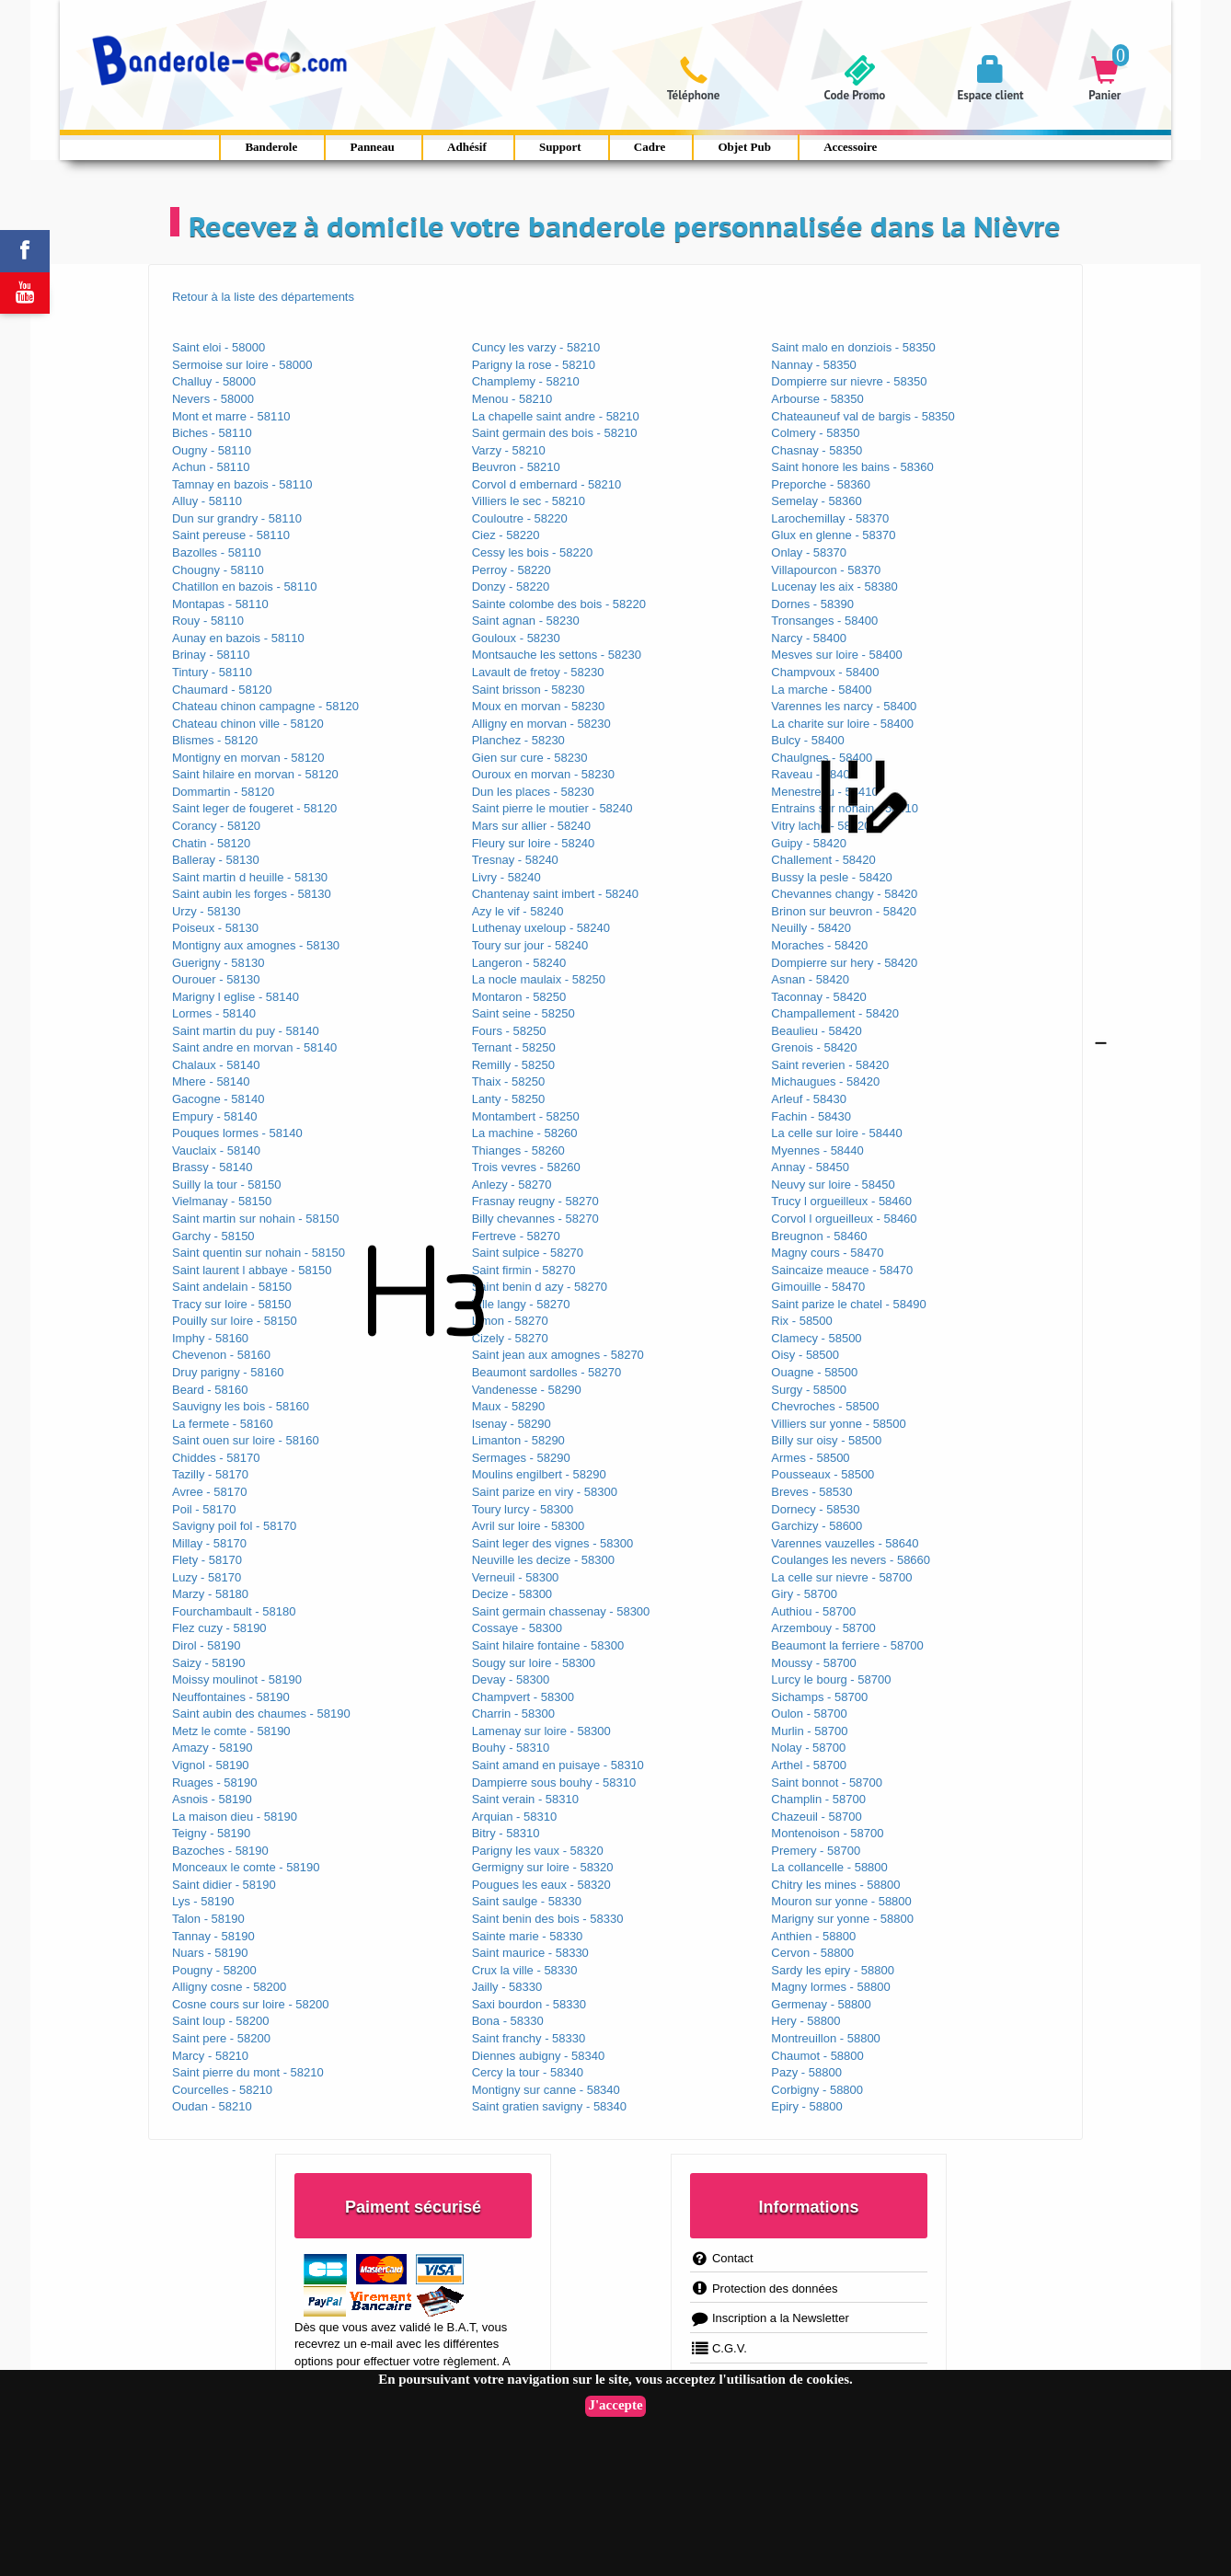  I want to click on minimize the current window, so click(1100, 1035).